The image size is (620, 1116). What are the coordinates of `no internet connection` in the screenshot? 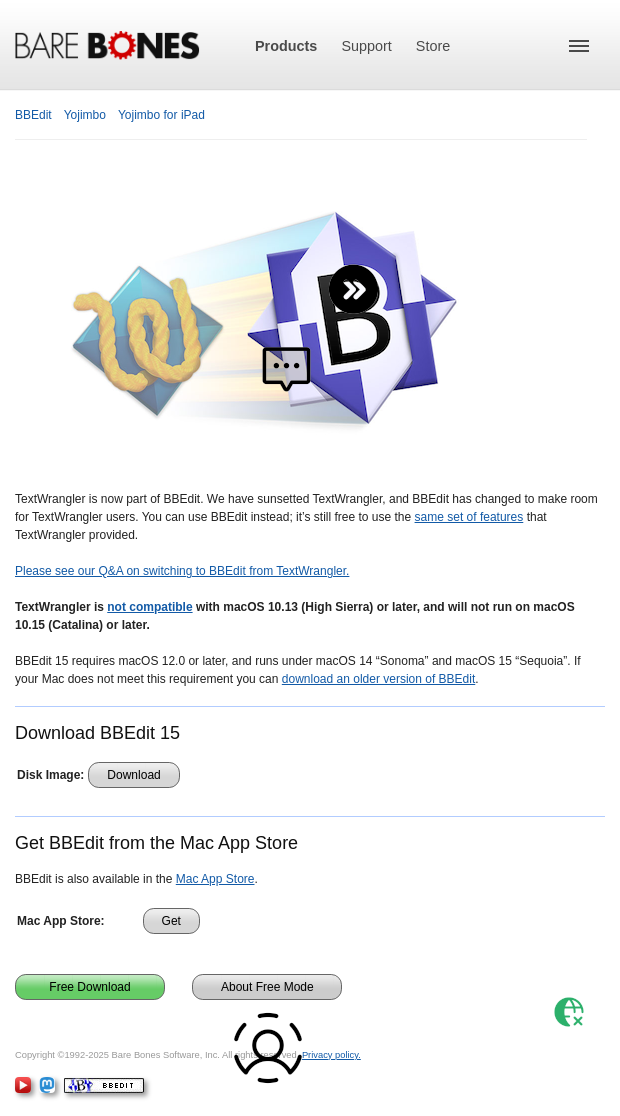 It's located at (569, 1012).